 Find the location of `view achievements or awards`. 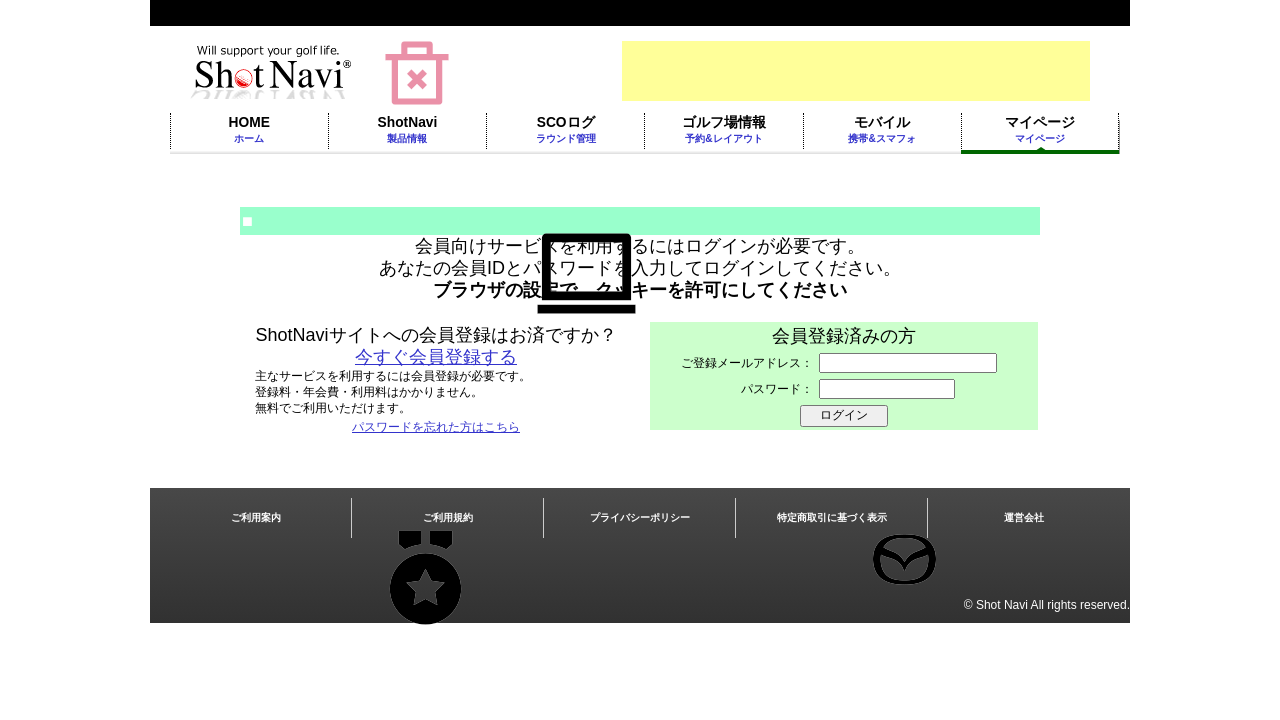

view achievements or awards is located at coordinates (425, 575).